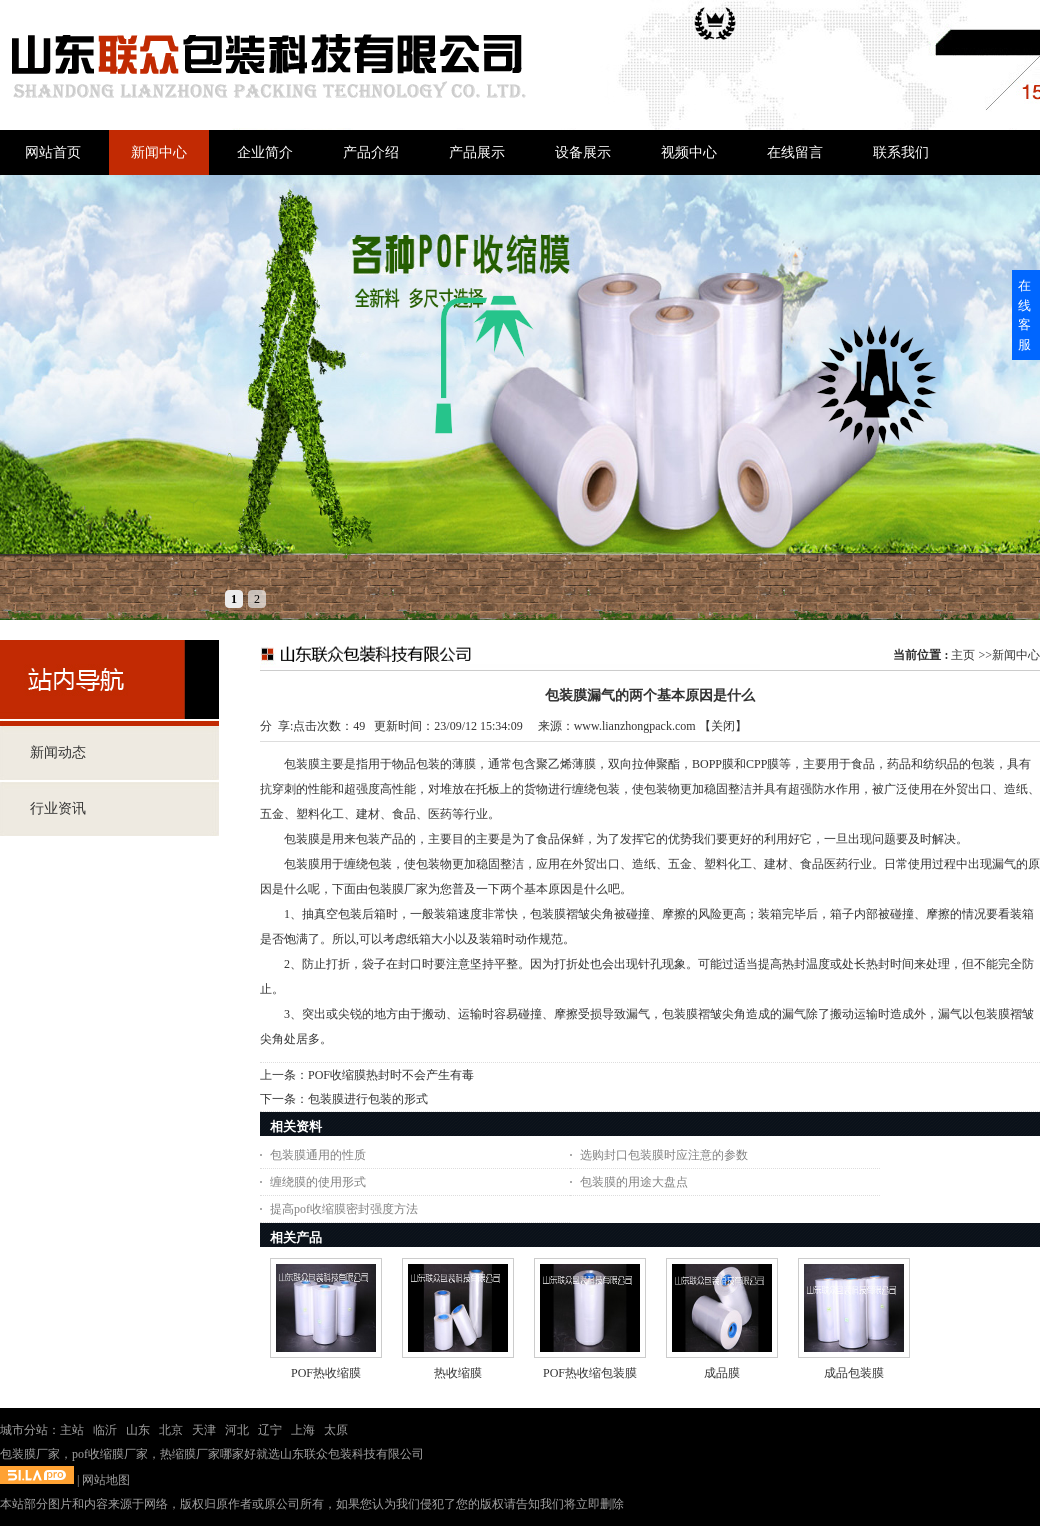 The image size is (1040, 1526). Describe the element at coordinates (876, 385) in the screenshot. I see `indicates a hazardous or dangerous terrain area` at that location.